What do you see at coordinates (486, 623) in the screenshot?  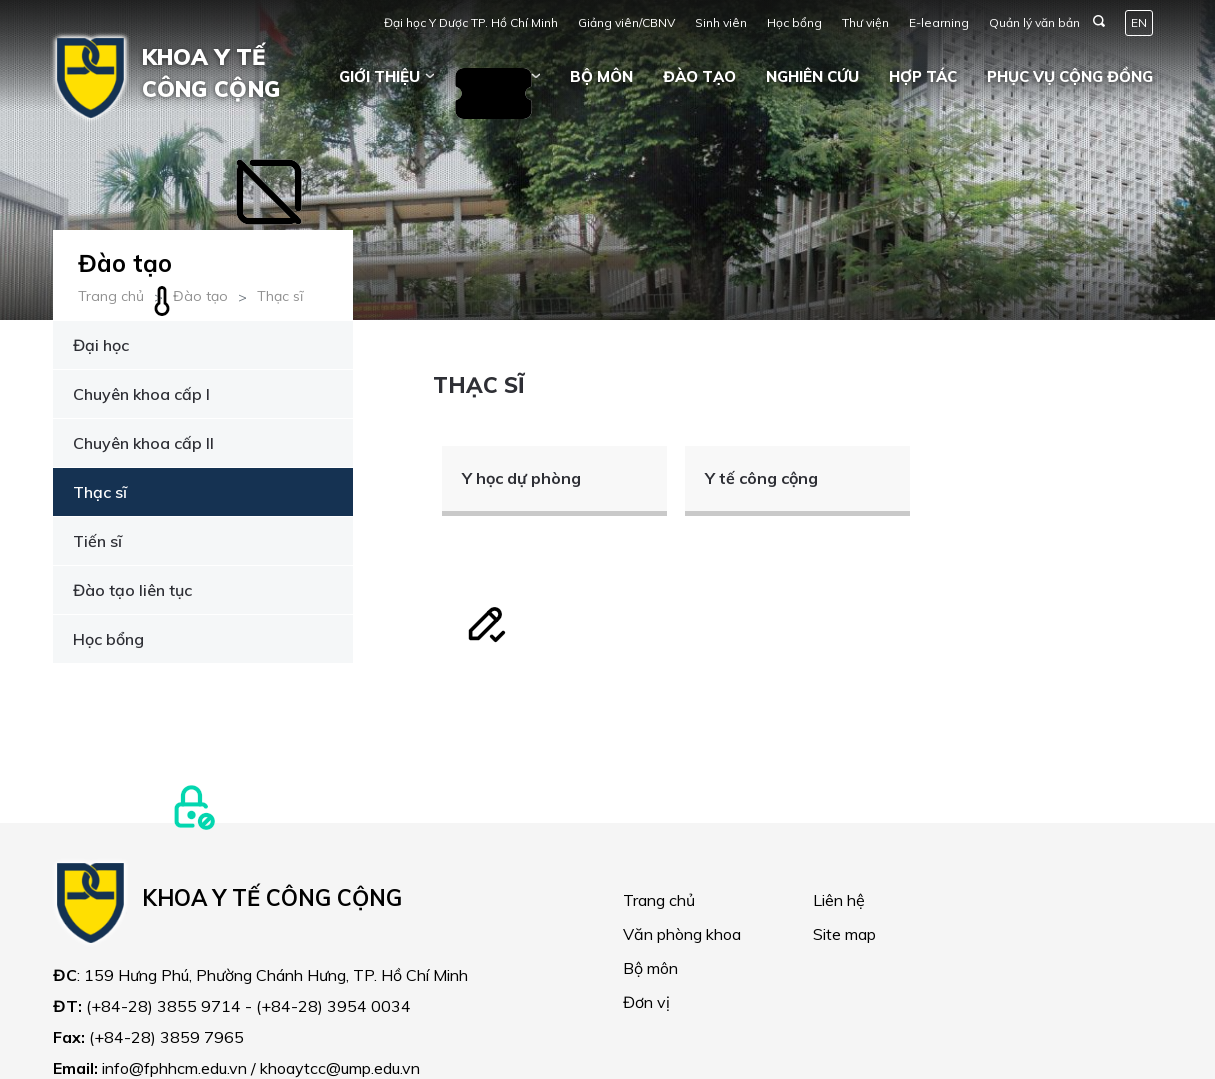 I see `edit completed or saved successfully` at bounding box center [486, 623].